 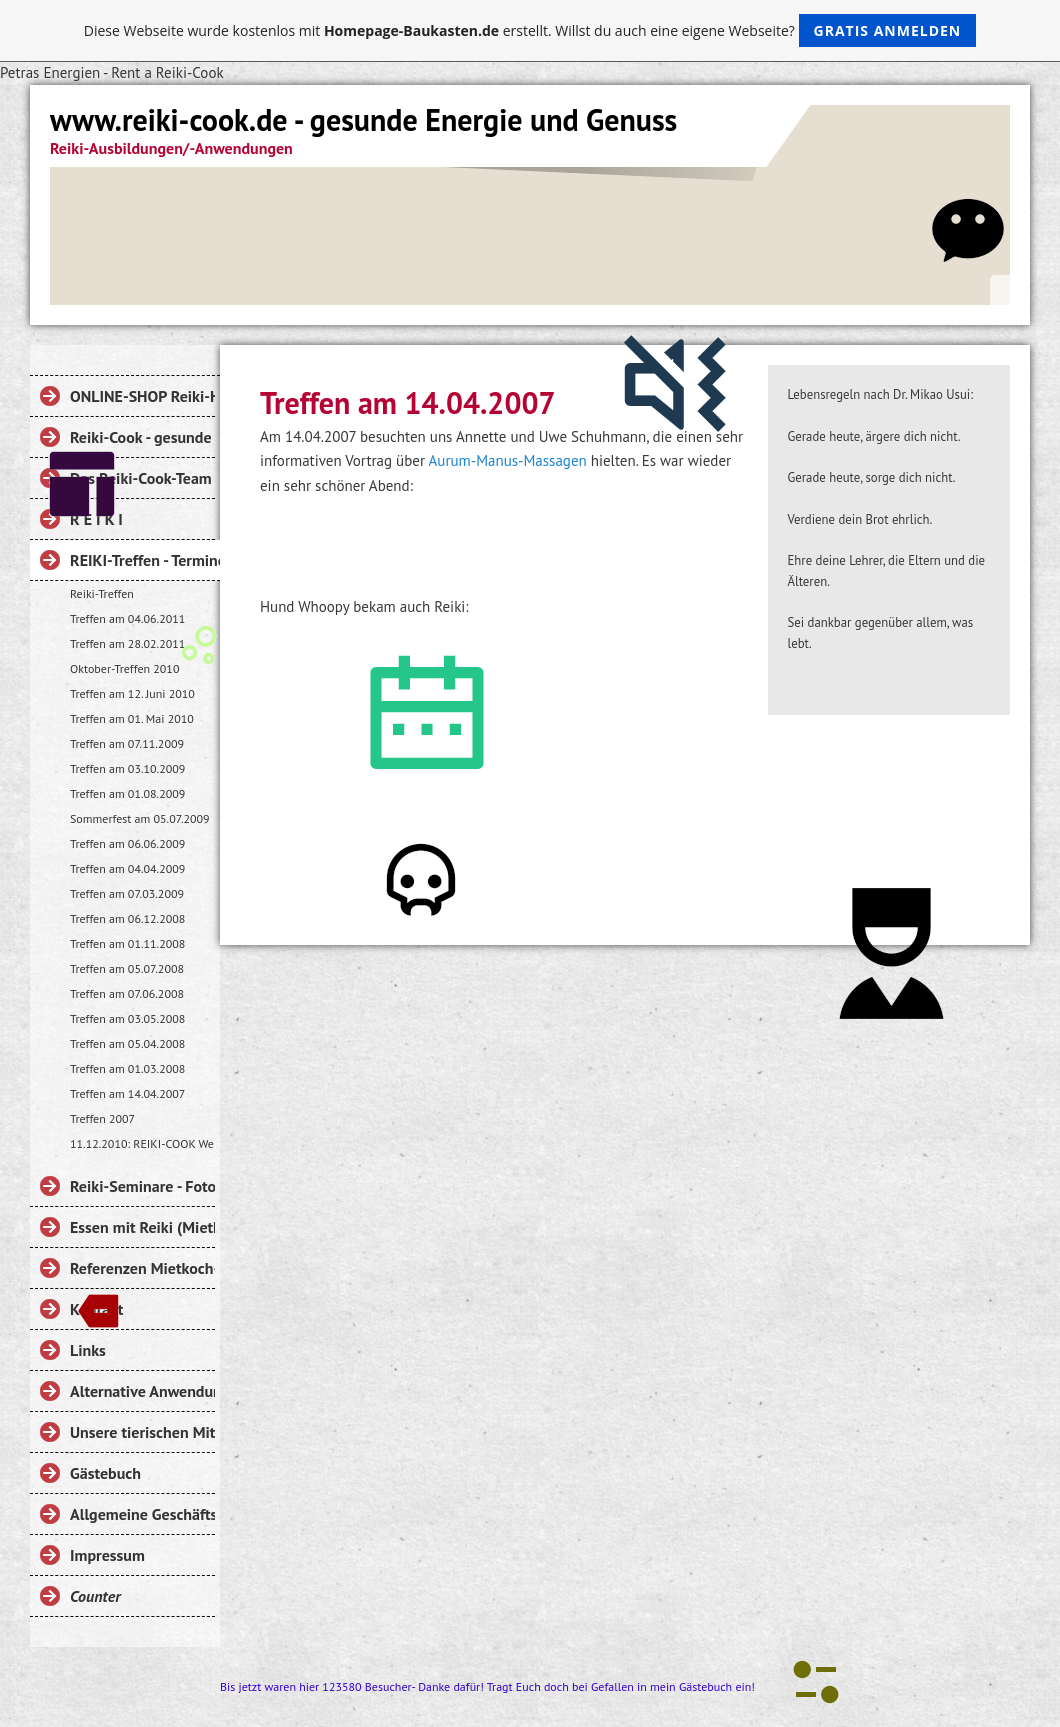 I want to click on view calendar or schedule, so click(x=427, y=718).